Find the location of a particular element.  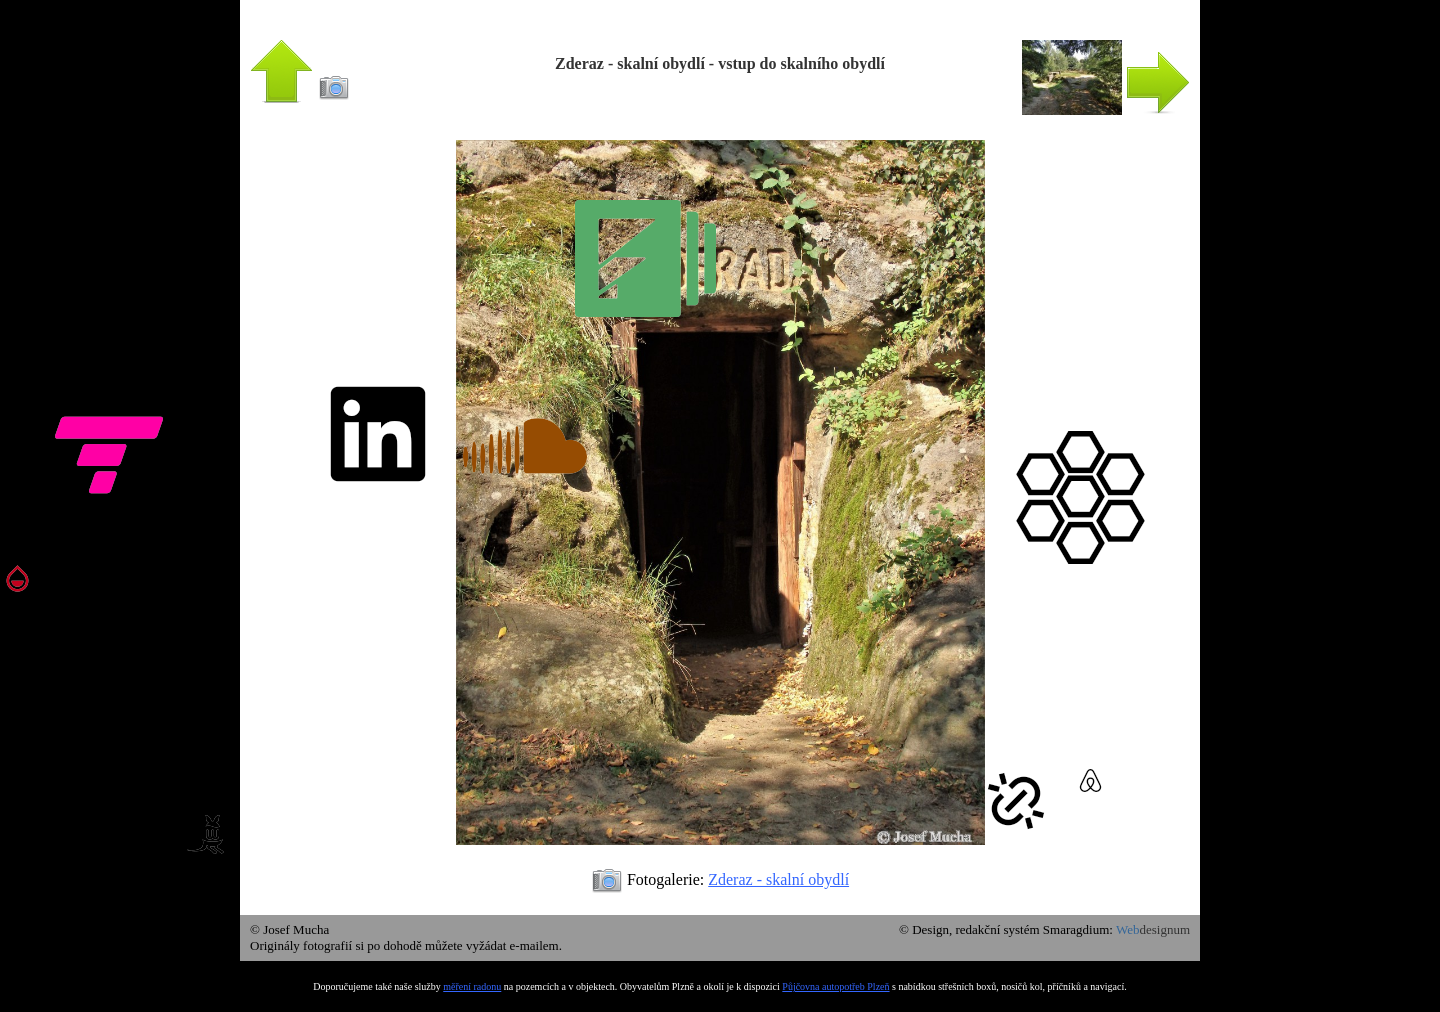

adjust contrast or color balance settings is located at coordinates (17, 579).